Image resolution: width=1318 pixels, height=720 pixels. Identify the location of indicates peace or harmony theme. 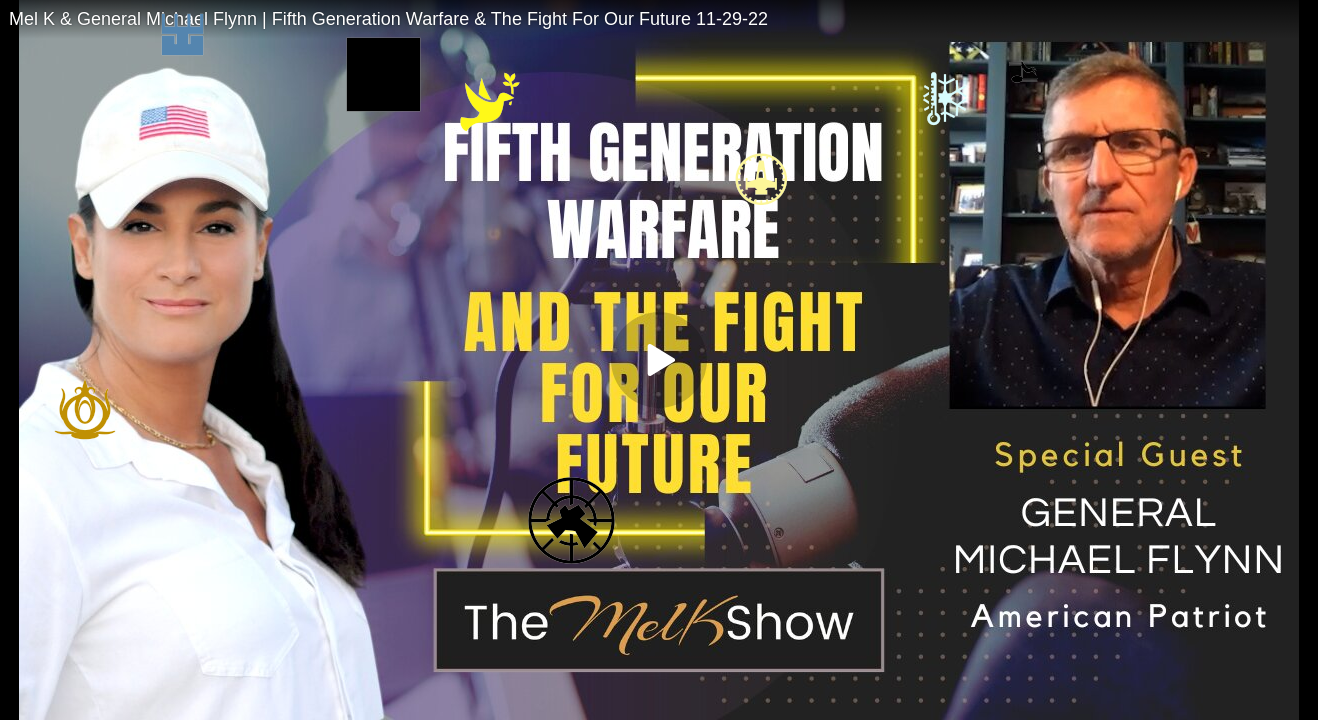
(490, 102).